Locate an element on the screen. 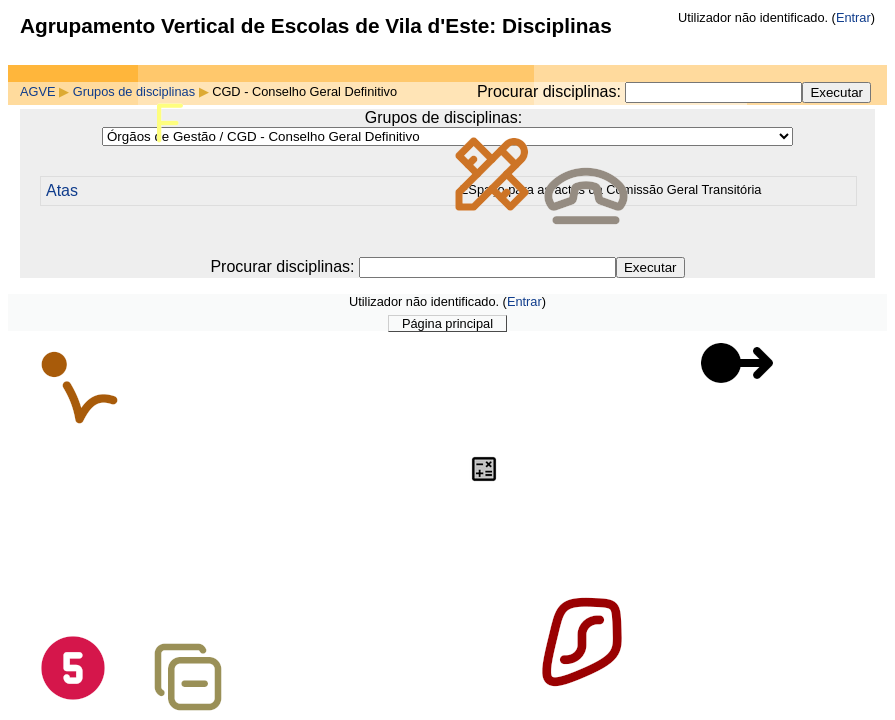  remove item from clipboard is located at coordinates (188, 677).